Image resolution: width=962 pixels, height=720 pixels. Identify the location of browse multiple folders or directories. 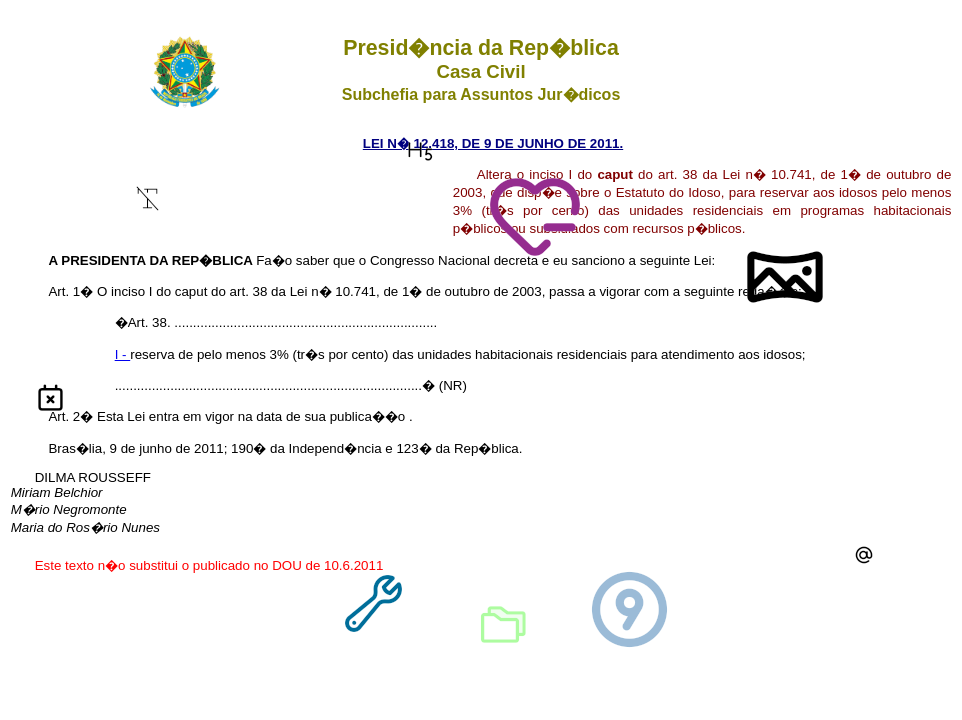
(502, 624).